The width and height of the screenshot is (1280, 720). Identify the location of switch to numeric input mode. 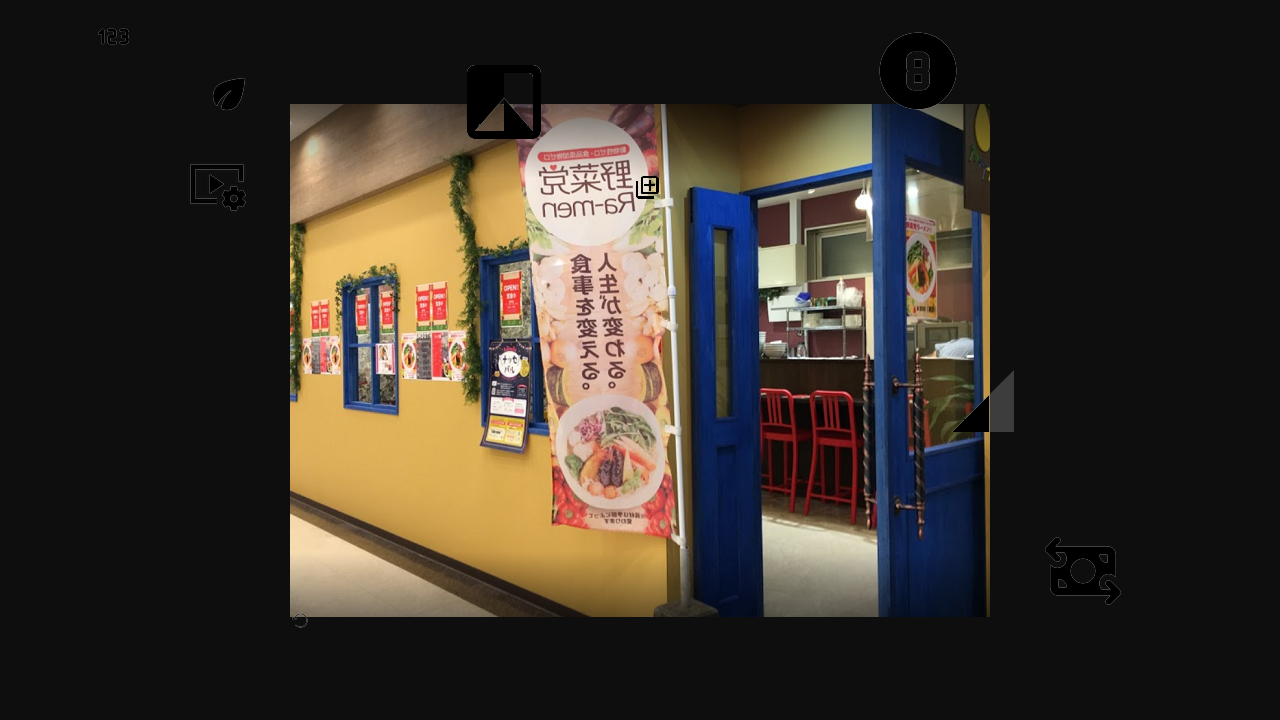
(113, 36).